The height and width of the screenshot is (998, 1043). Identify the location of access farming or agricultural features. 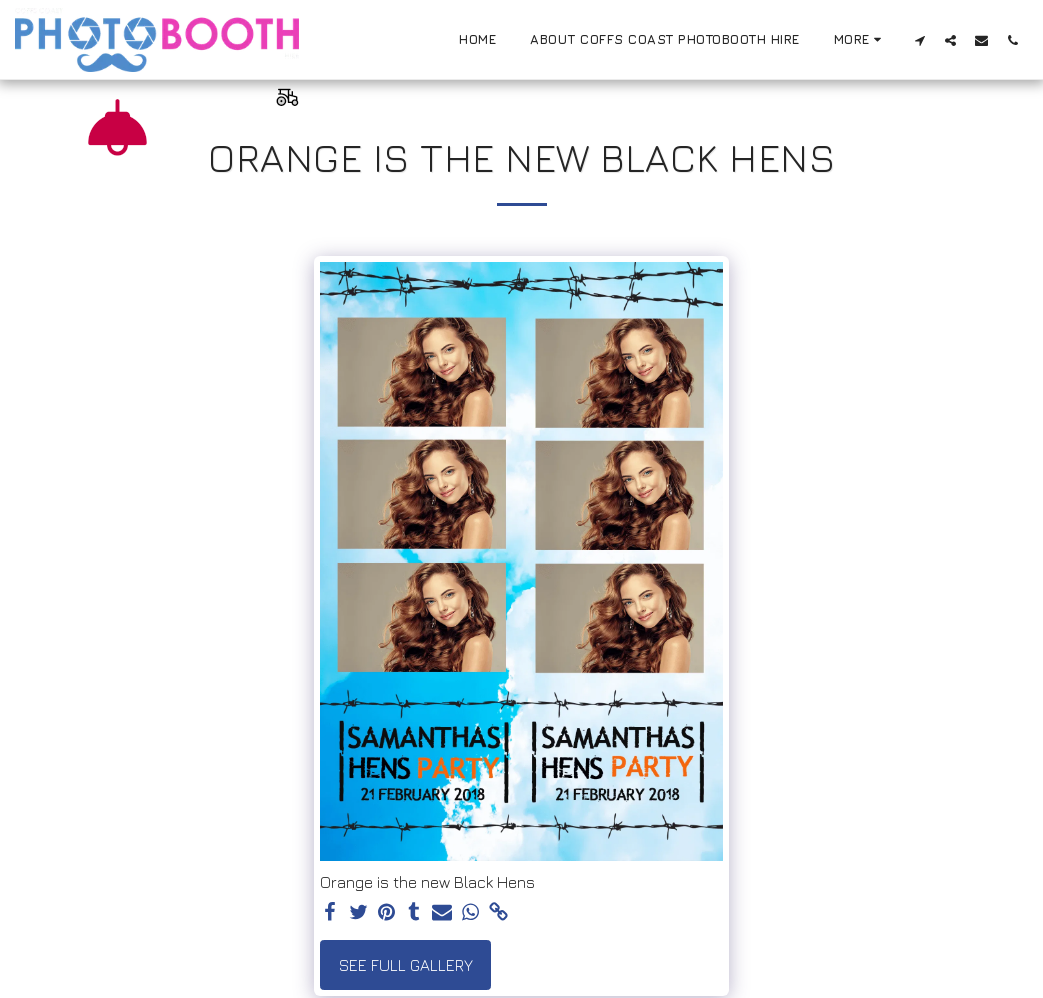
(287, 97).